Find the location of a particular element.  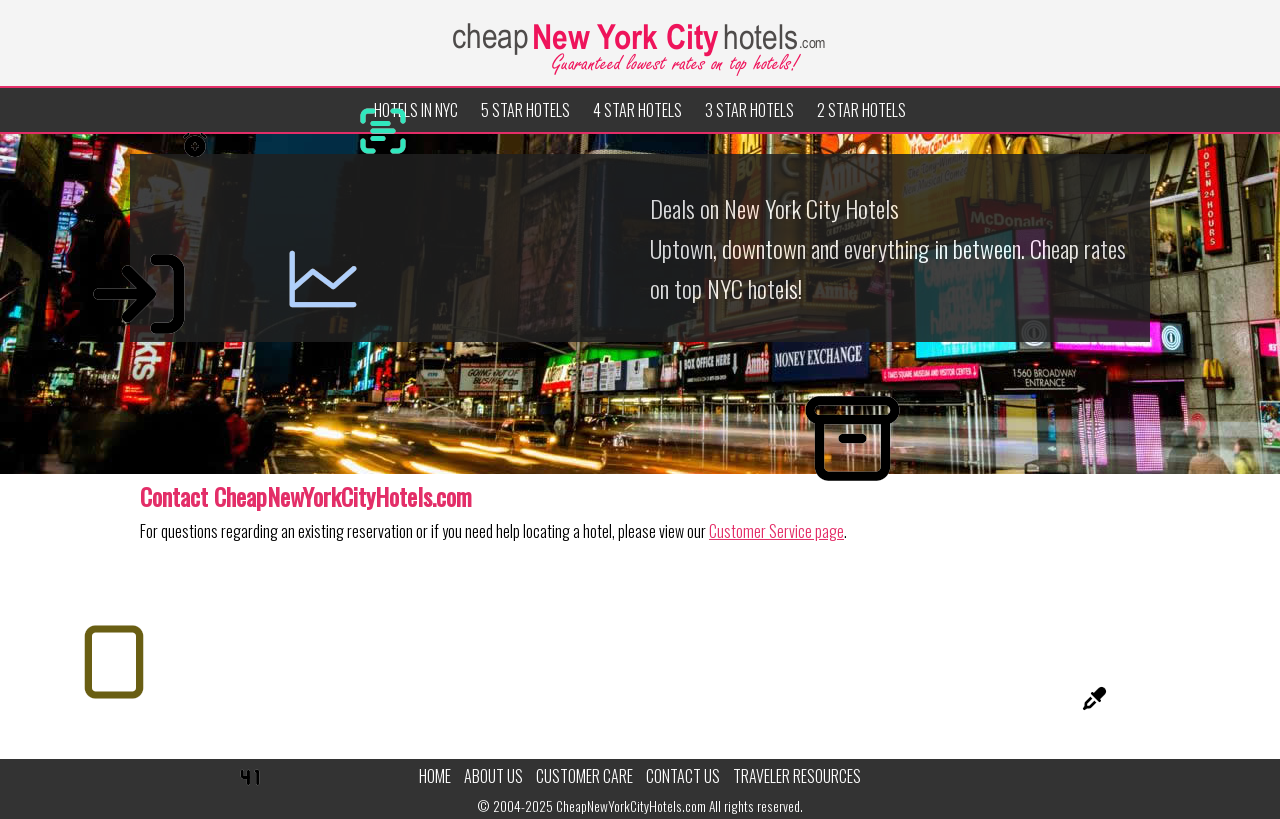

select a color from the canvas is located at coordinates (1094, 698).